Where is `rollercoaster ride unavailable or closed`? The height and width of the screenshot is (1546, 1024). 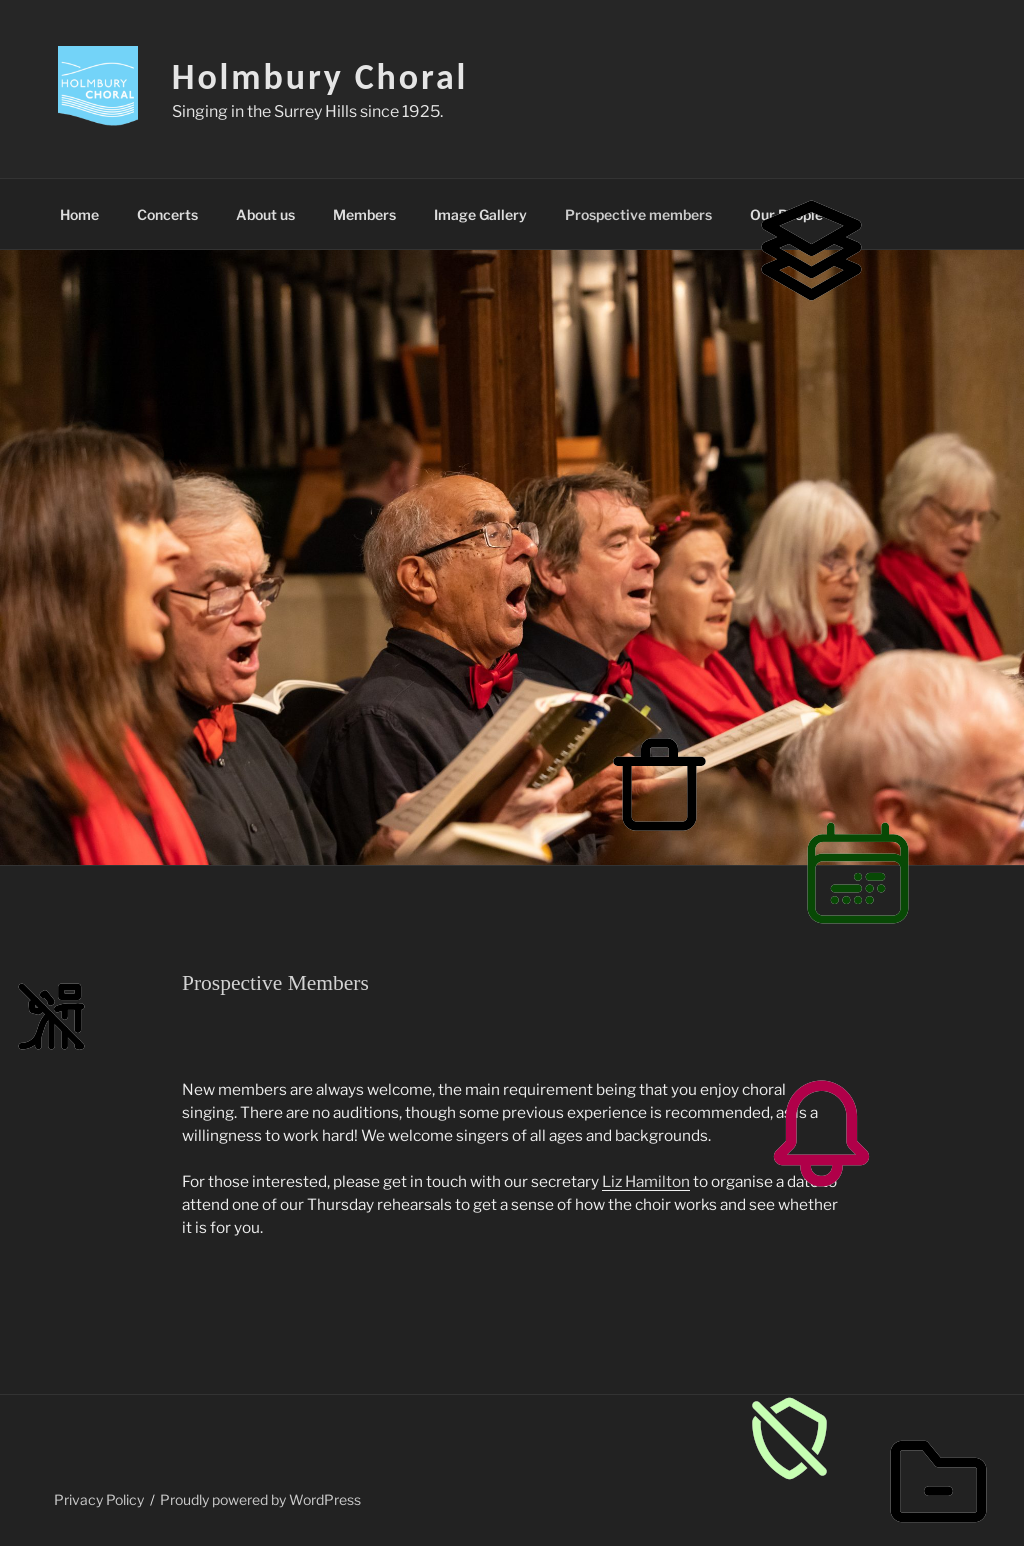
rollercoaster ride unavailable or closed is located at coordinates (51, 1016).